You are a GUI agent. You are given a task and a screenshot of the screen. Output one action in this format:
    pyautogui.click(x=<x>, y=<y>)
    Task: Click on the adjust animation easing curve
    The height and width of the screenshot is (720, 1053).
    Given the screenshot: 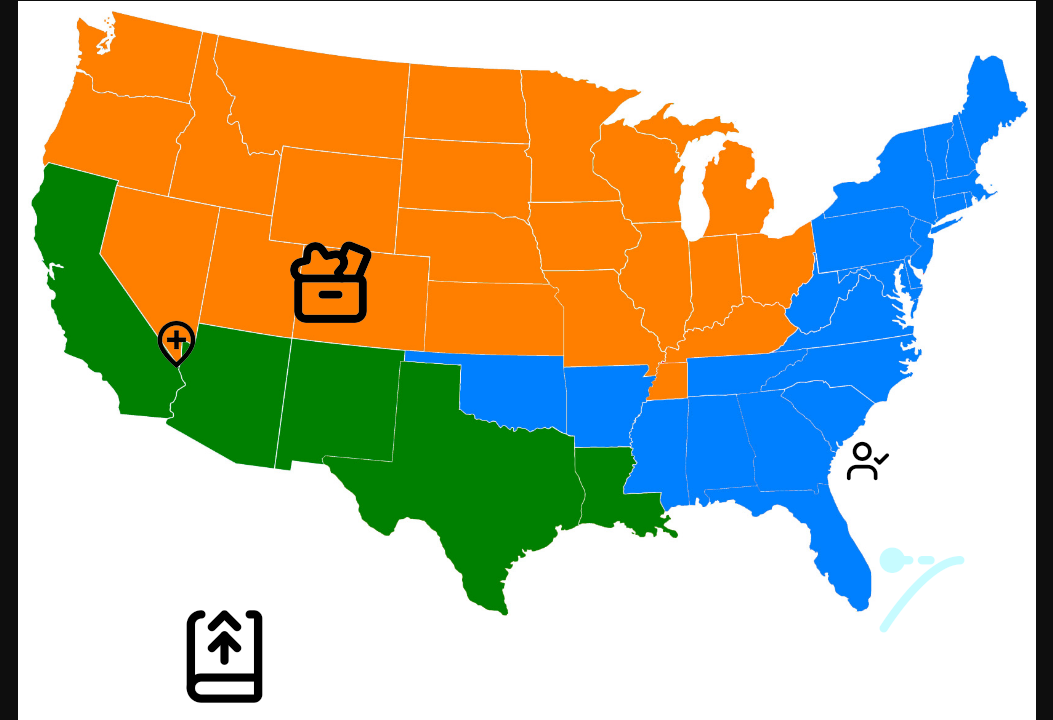 What is the action you would take?
    pyautogui.click(x=922, y=590)
    